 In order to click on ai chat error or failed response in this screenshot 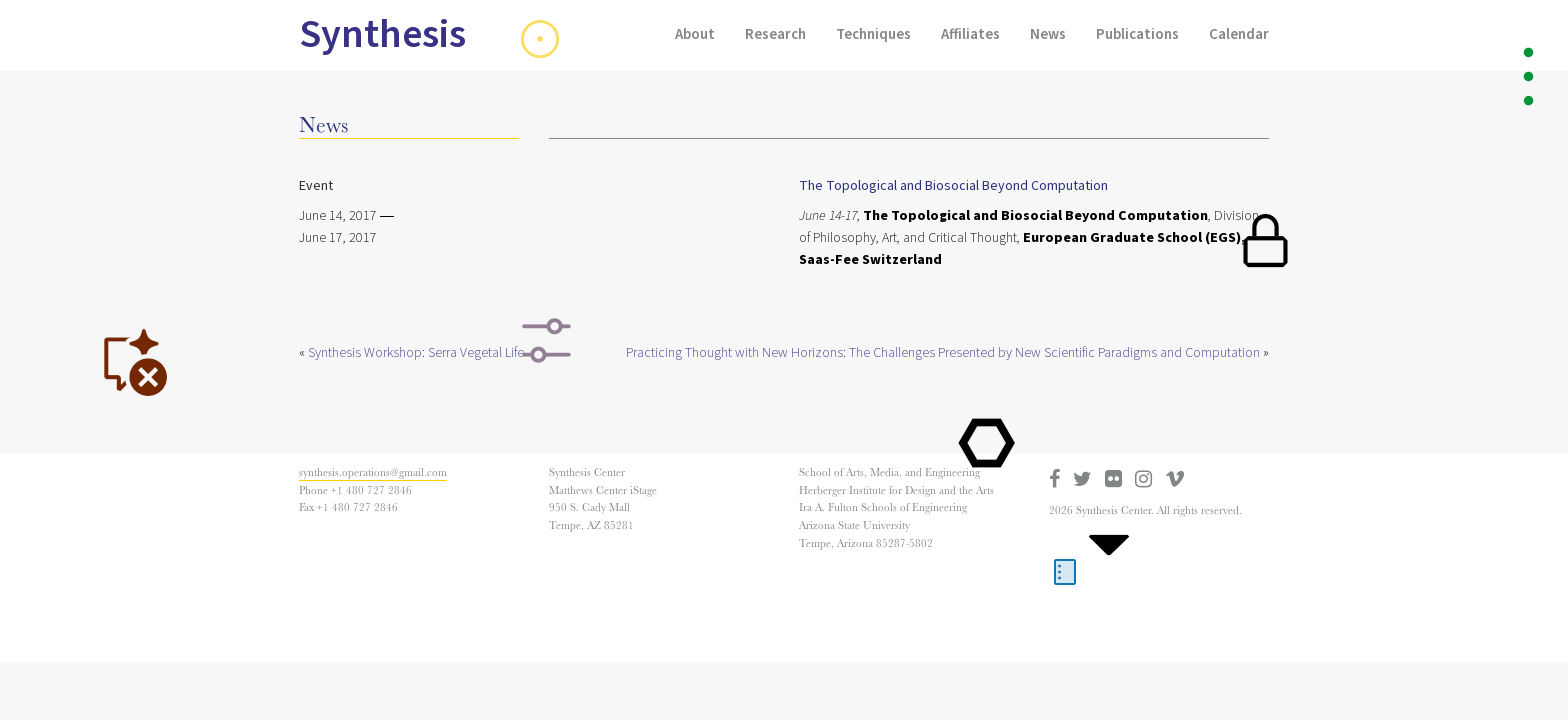, I will do `click(133, 362)`.